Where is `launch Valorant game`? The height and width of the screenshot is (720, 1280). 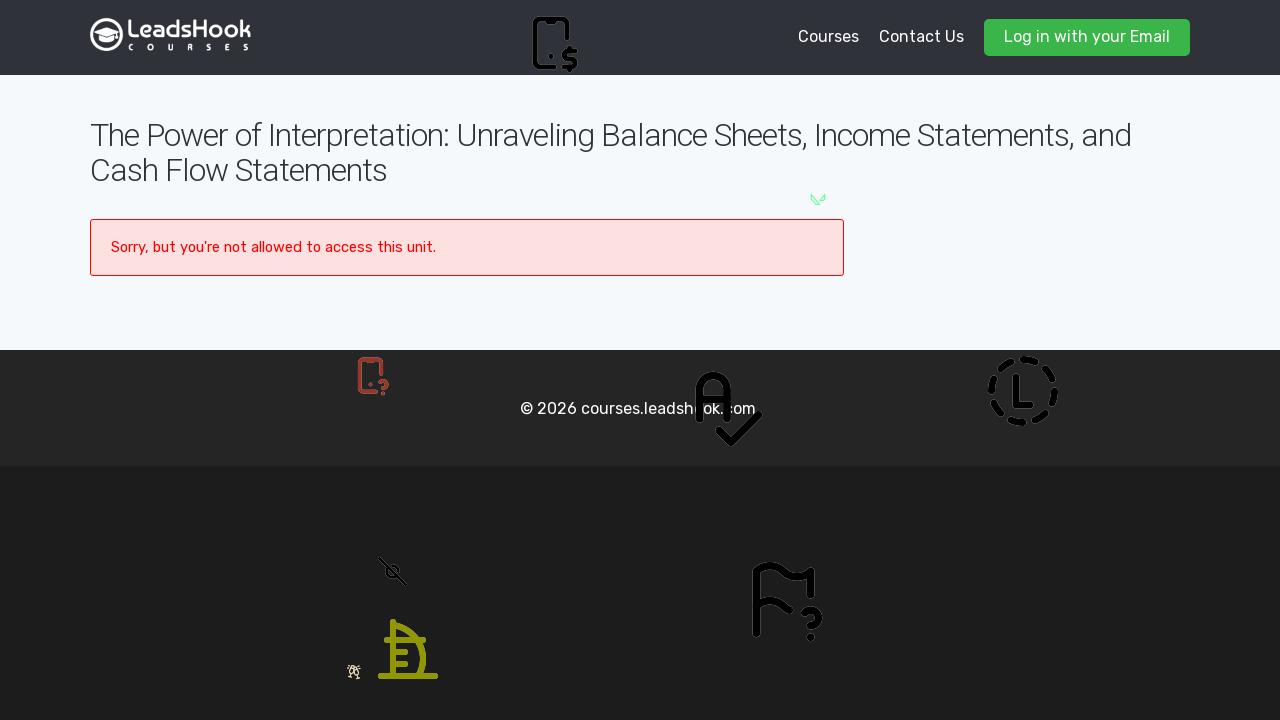
launch Valorant game is located at coordinates (818, 199).